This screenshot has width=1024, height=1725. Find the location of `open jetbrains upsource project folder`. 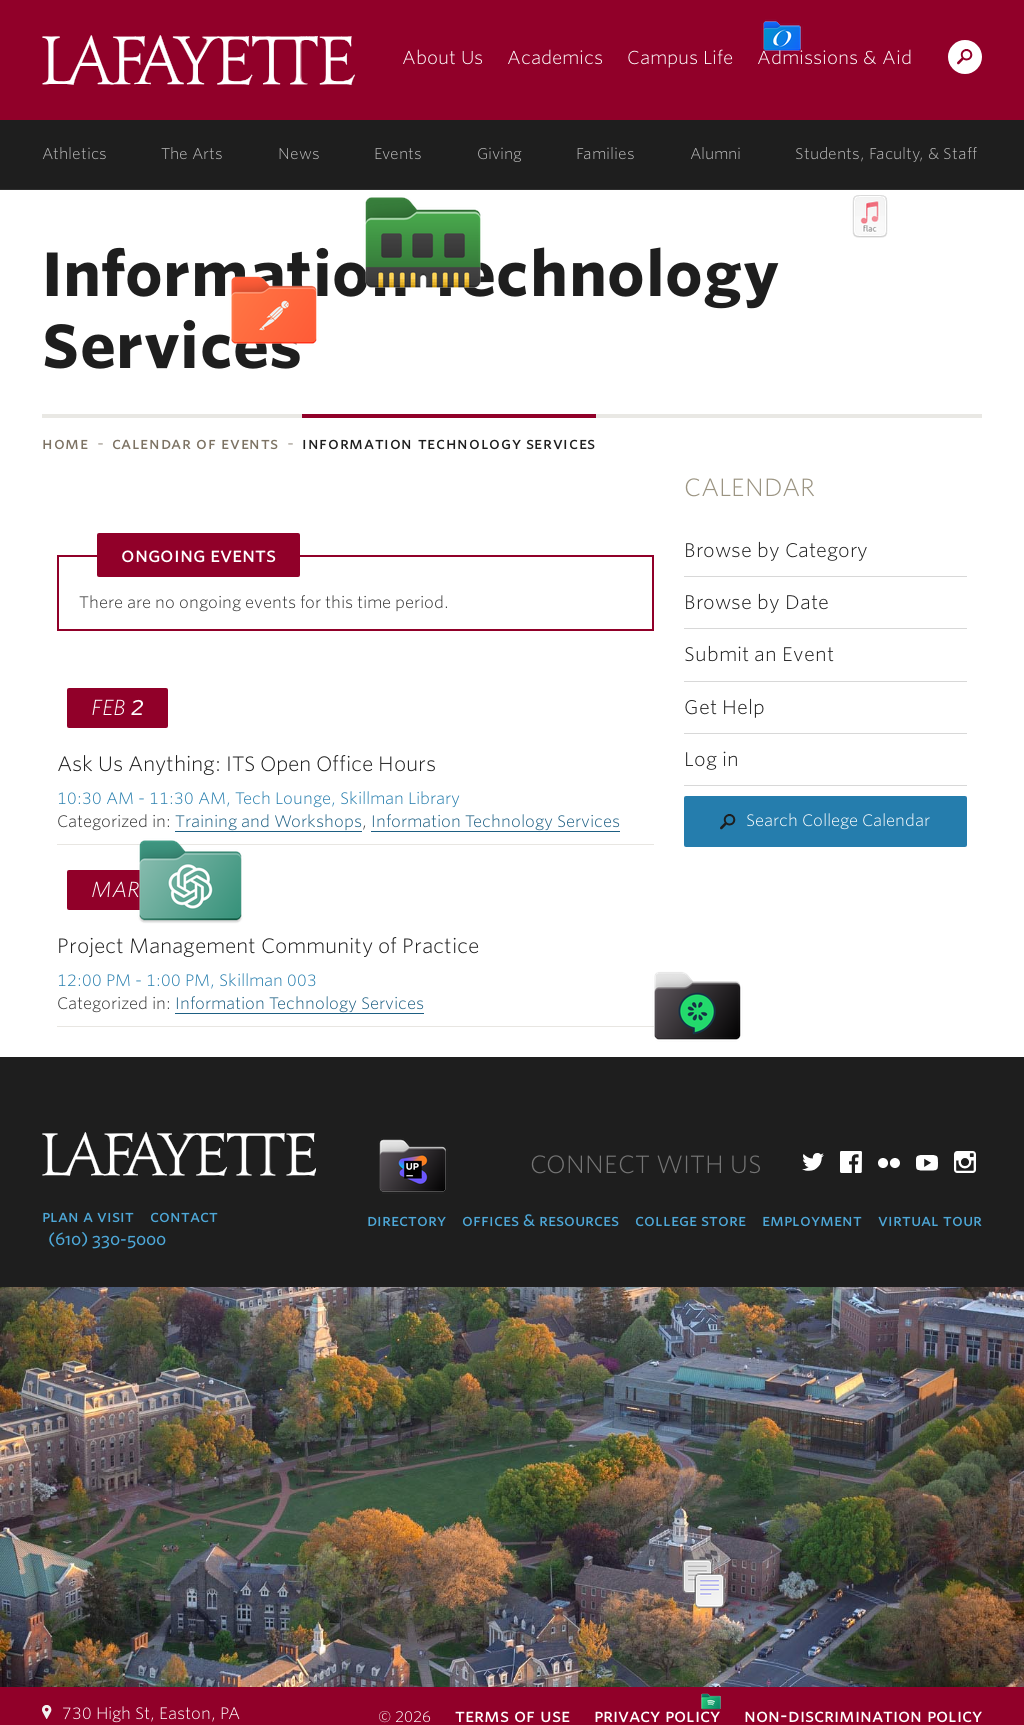

open jetbrains upsource project folder is located at coordinates (412, 1167).